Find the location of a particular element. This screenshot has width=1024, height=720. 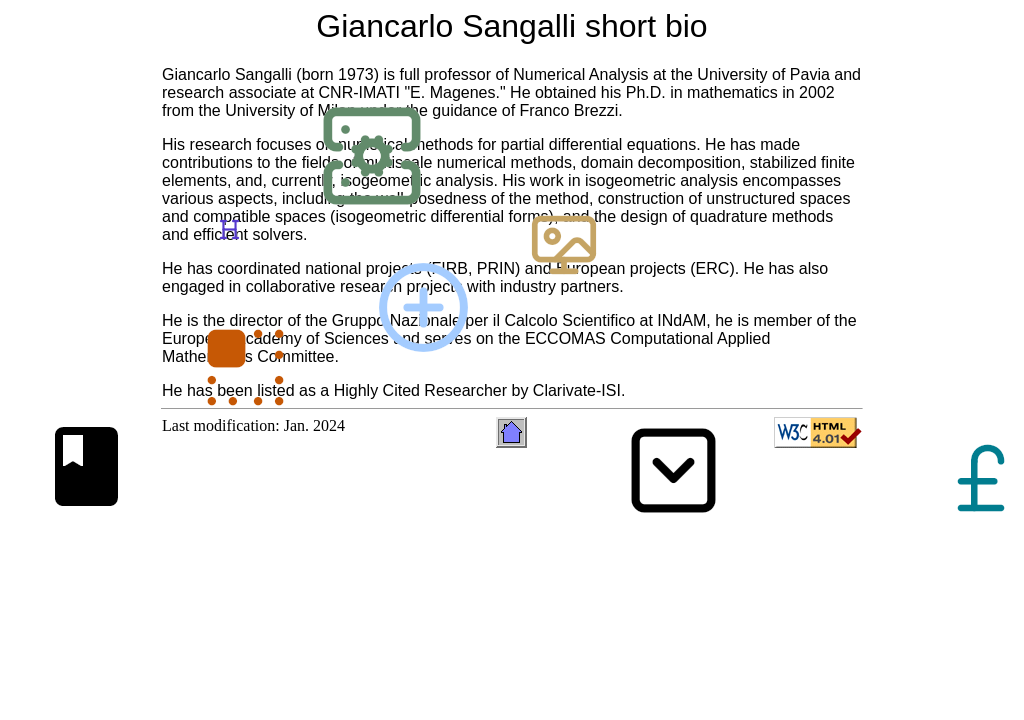

view pricing in British pounds is located at coordinates (981, 478).